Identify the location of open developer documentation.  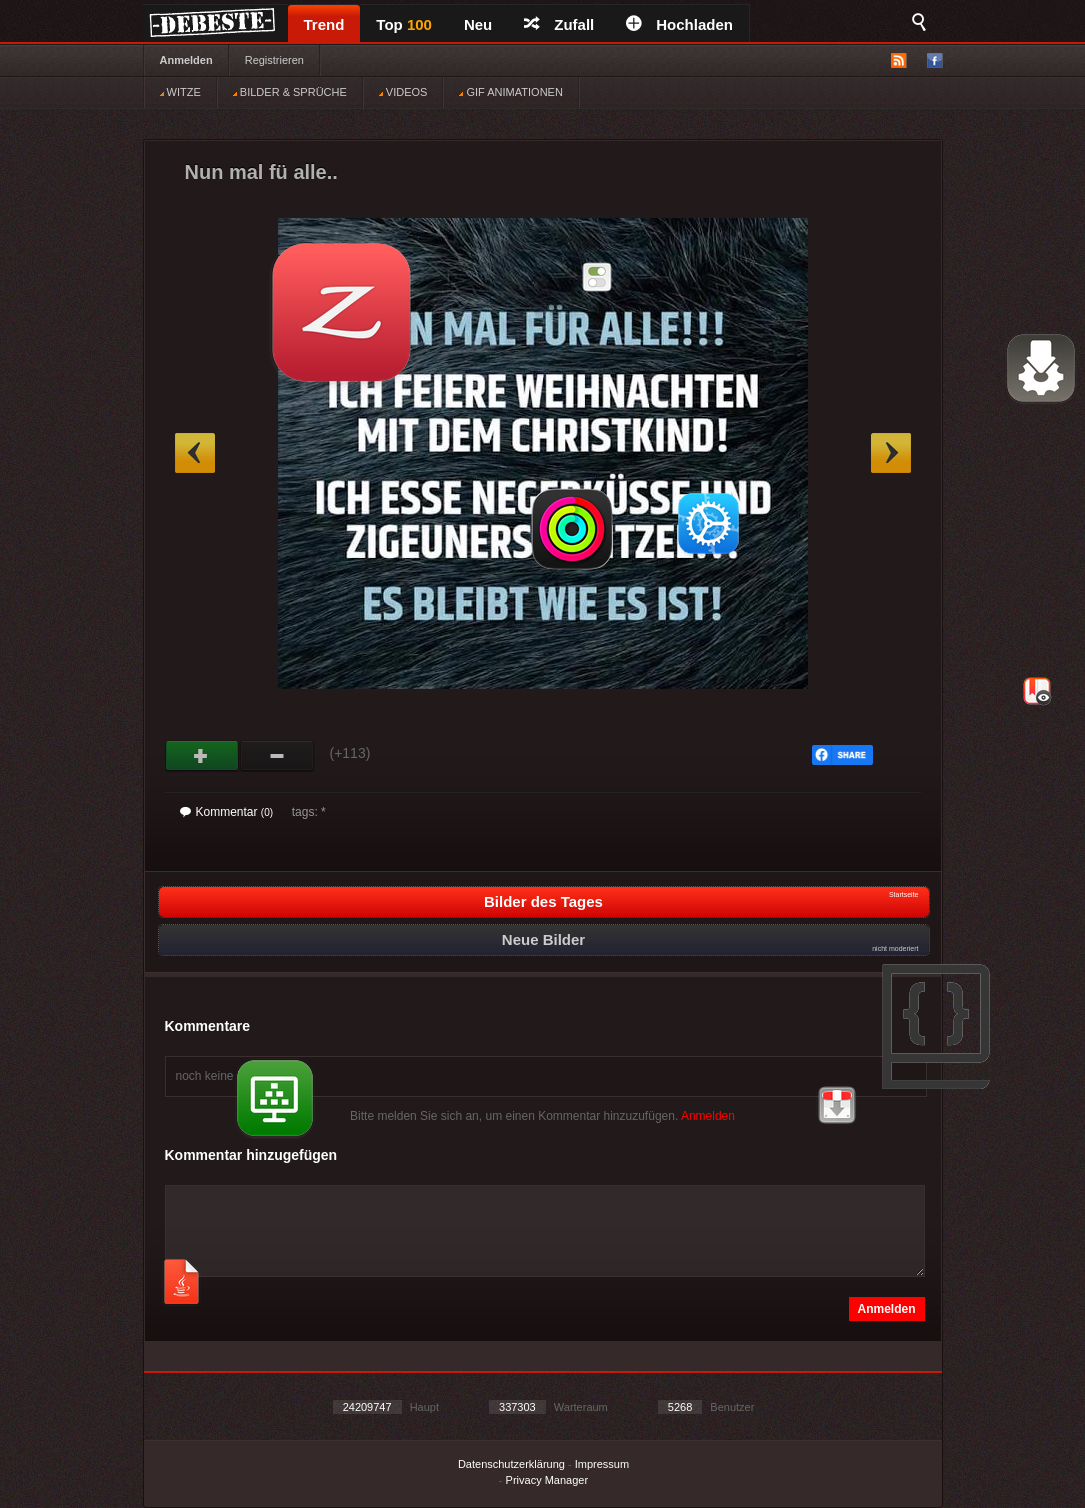
(936, 1027).